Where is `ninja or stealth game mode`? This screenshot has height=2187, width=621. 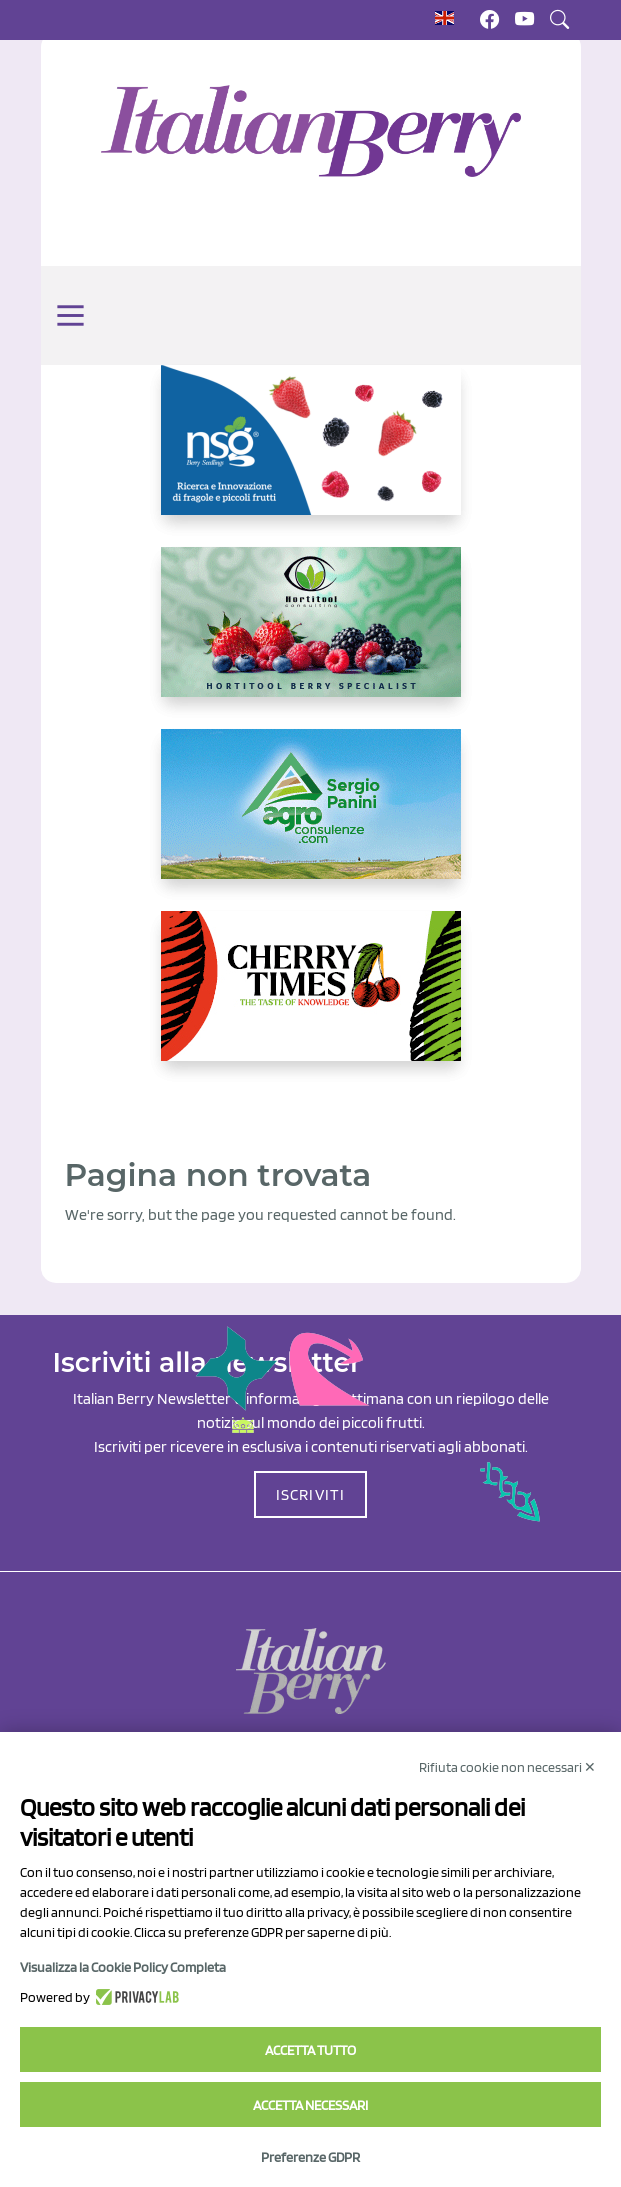
ninja or stealth game mode is located at coordinates (236, 1368).